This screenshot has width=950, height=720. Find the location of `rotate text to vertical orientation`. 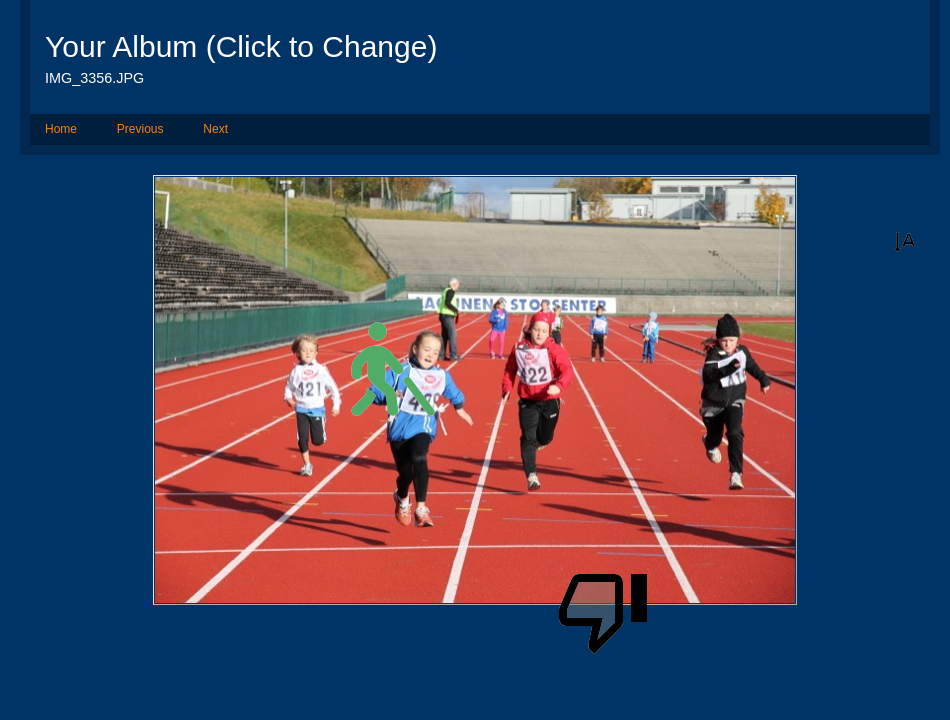

rotate text to vertical orientation is located at coordinates (905, 242).